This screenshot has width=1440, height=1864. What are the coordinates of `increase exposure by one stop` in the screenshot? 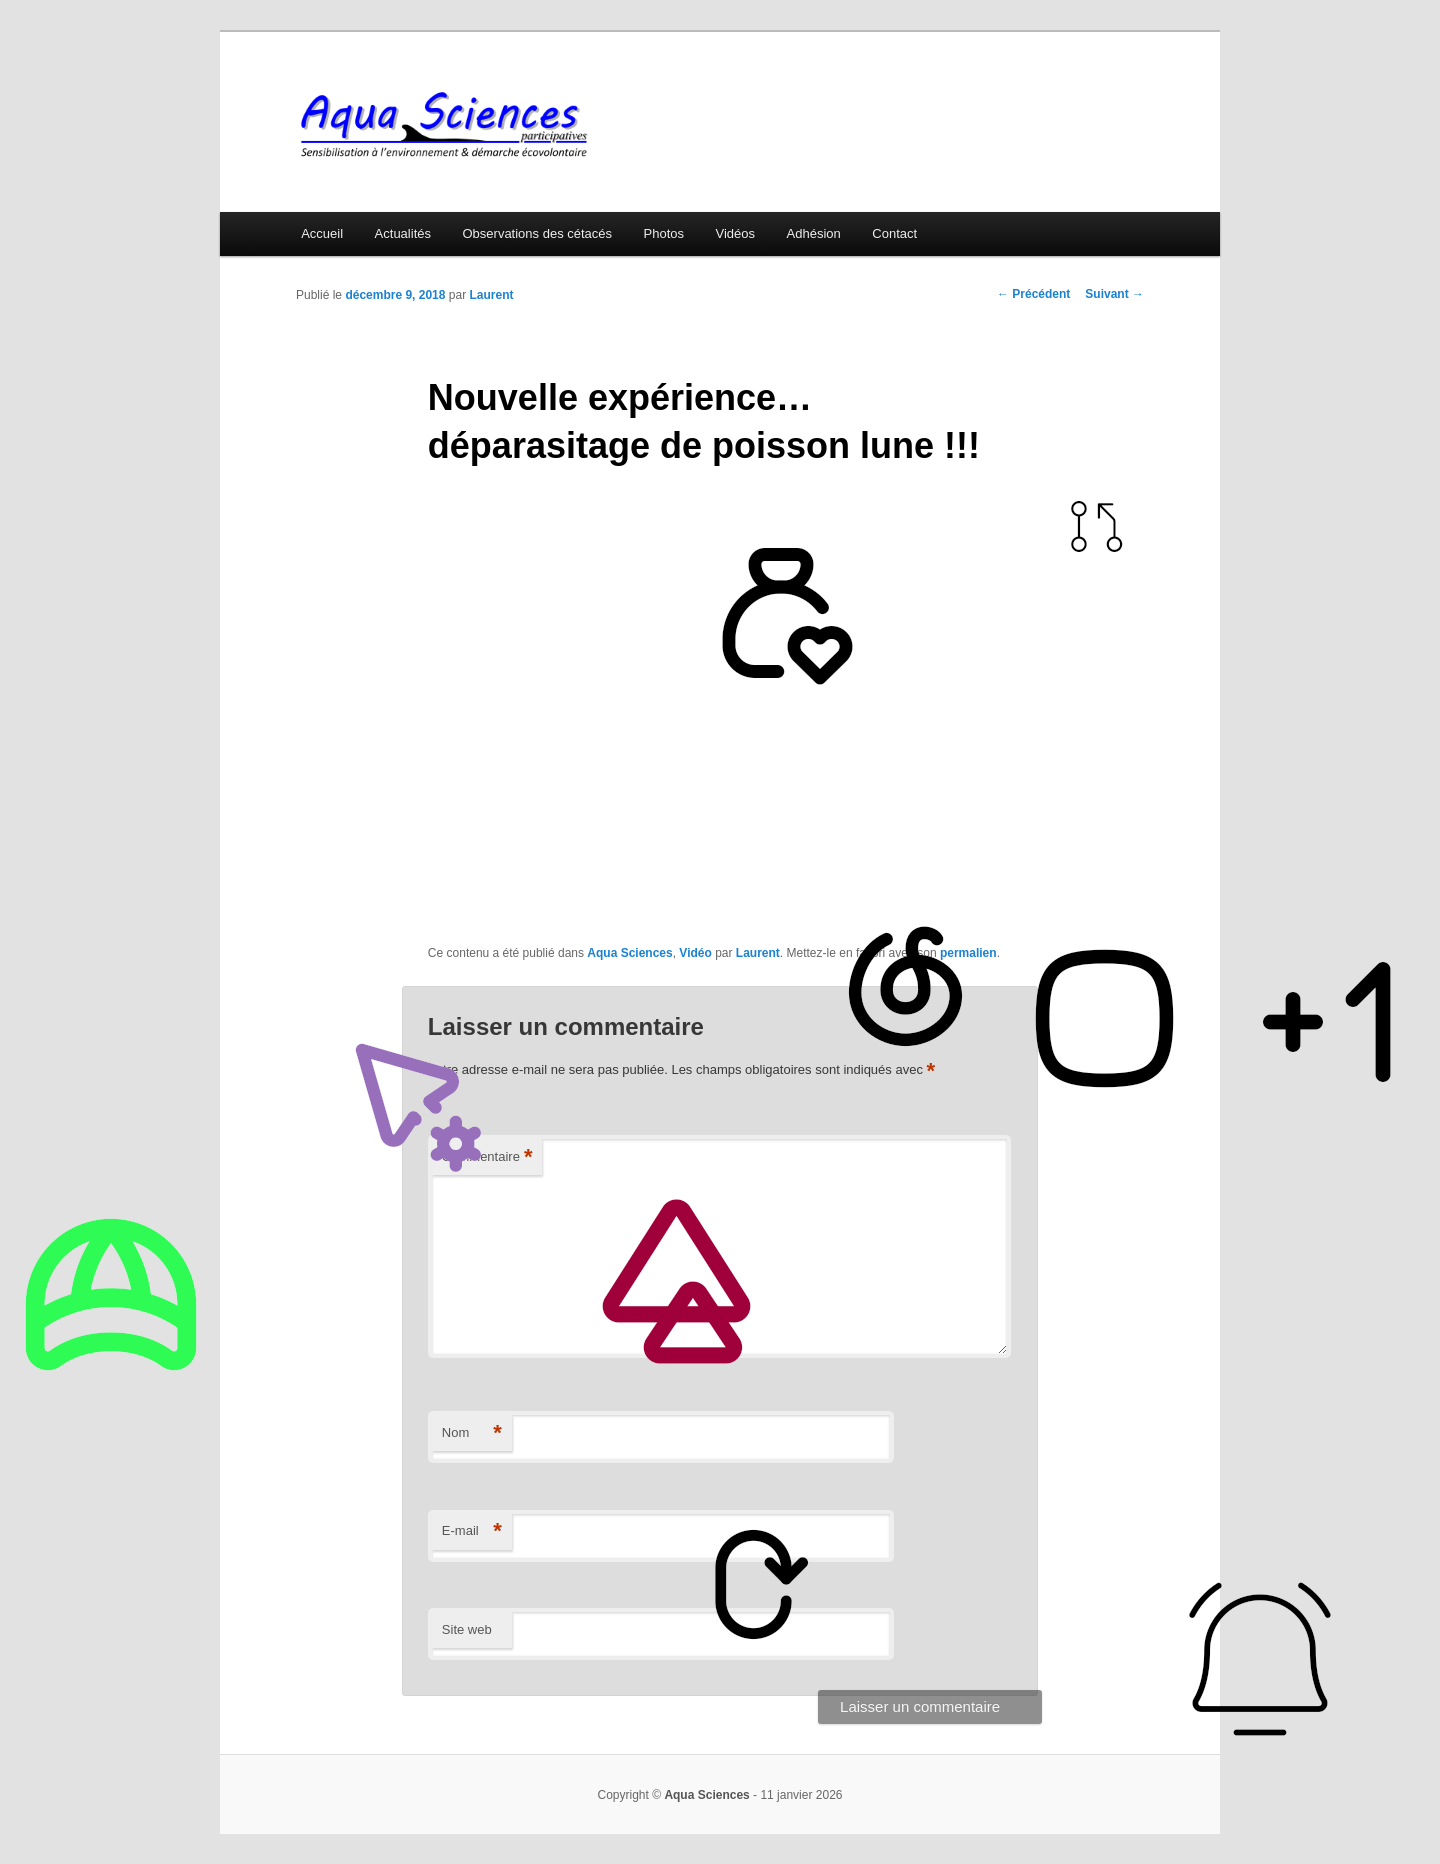 It's located at (1338, 1022).